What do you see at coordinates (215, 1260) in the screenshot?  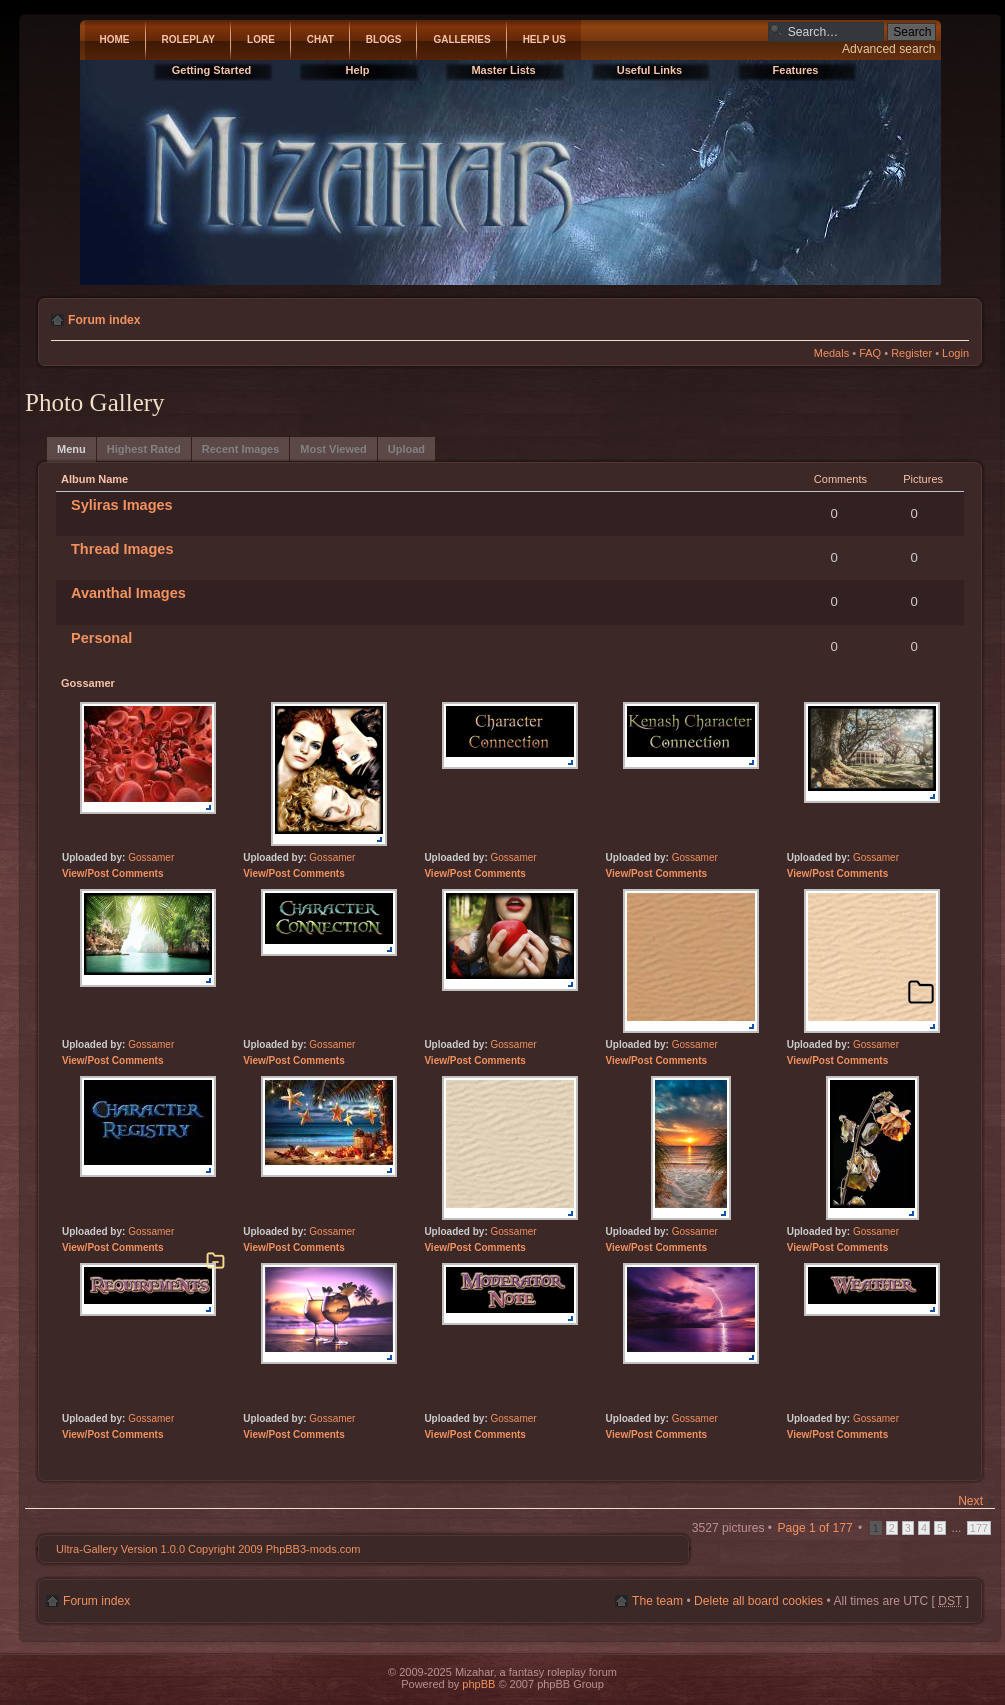 I see `remove a folder` at bounding box center [215, 1260].